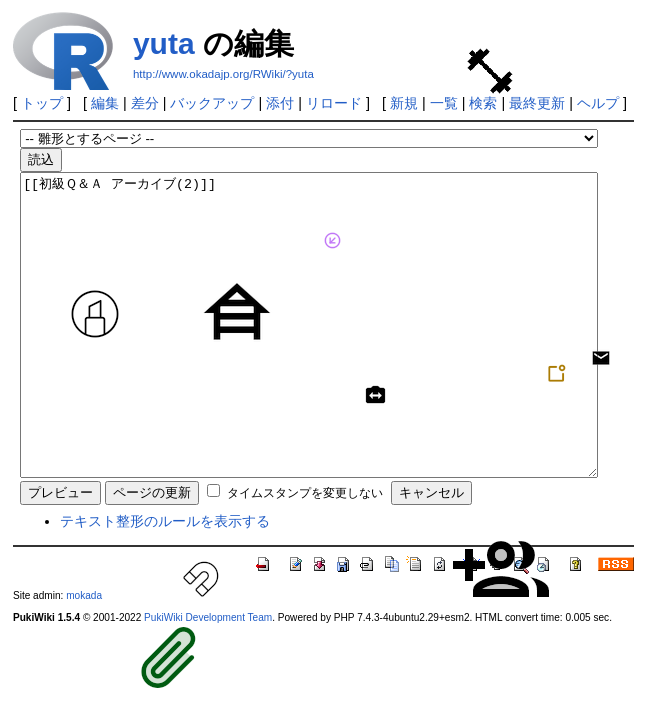 Image resolution: width=647 pixels, height=720 pixels. I want to click on access fitness or workout features, so click(490, 71).